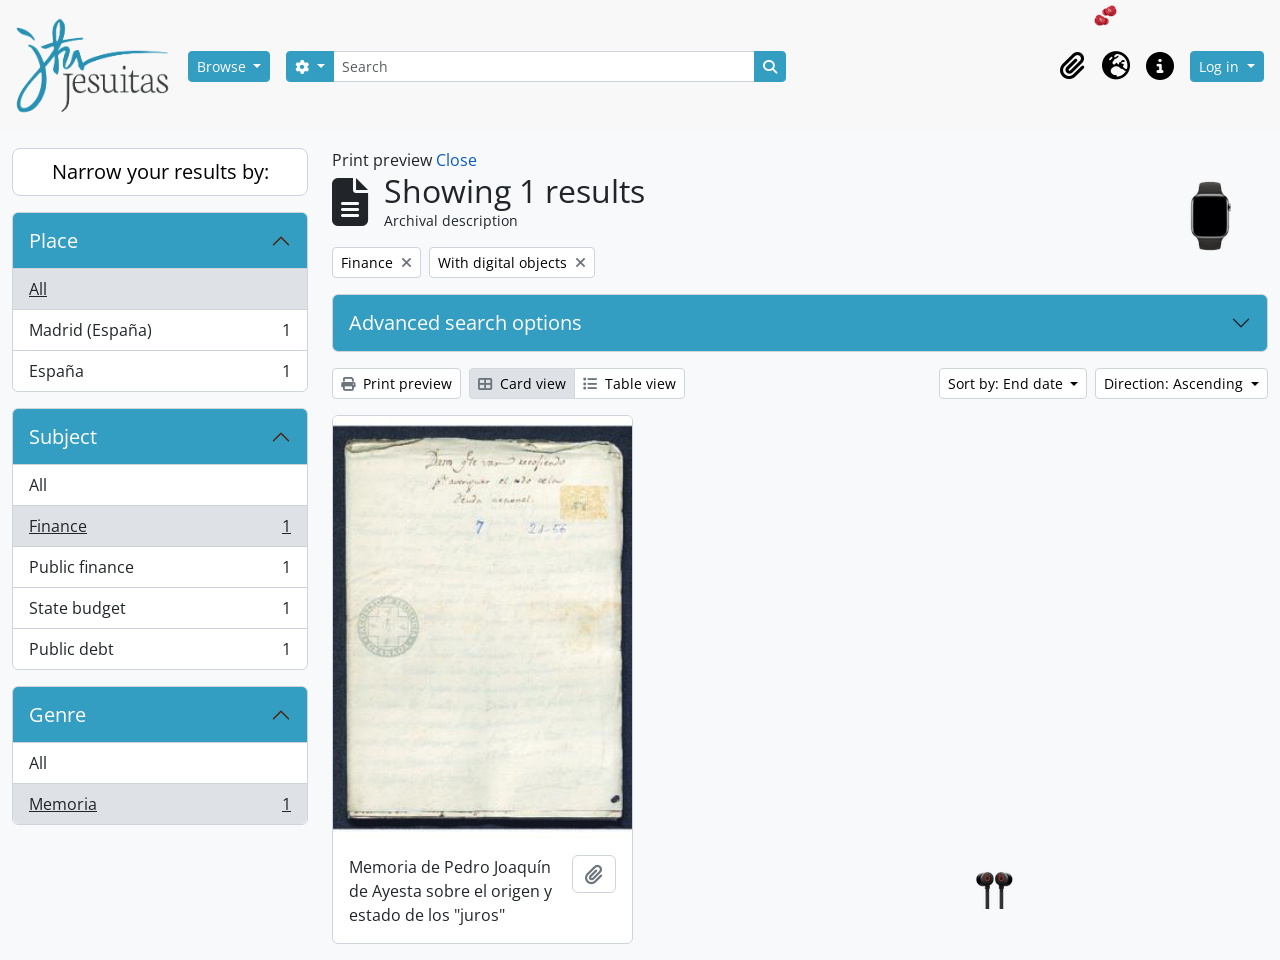 The width and height of the screenshot is (1280, 960). What do you see at coordinates (994, 888) in the screenshot?
I see `beats earbuds connected via bluetooth` at bounding box center [994, 888].